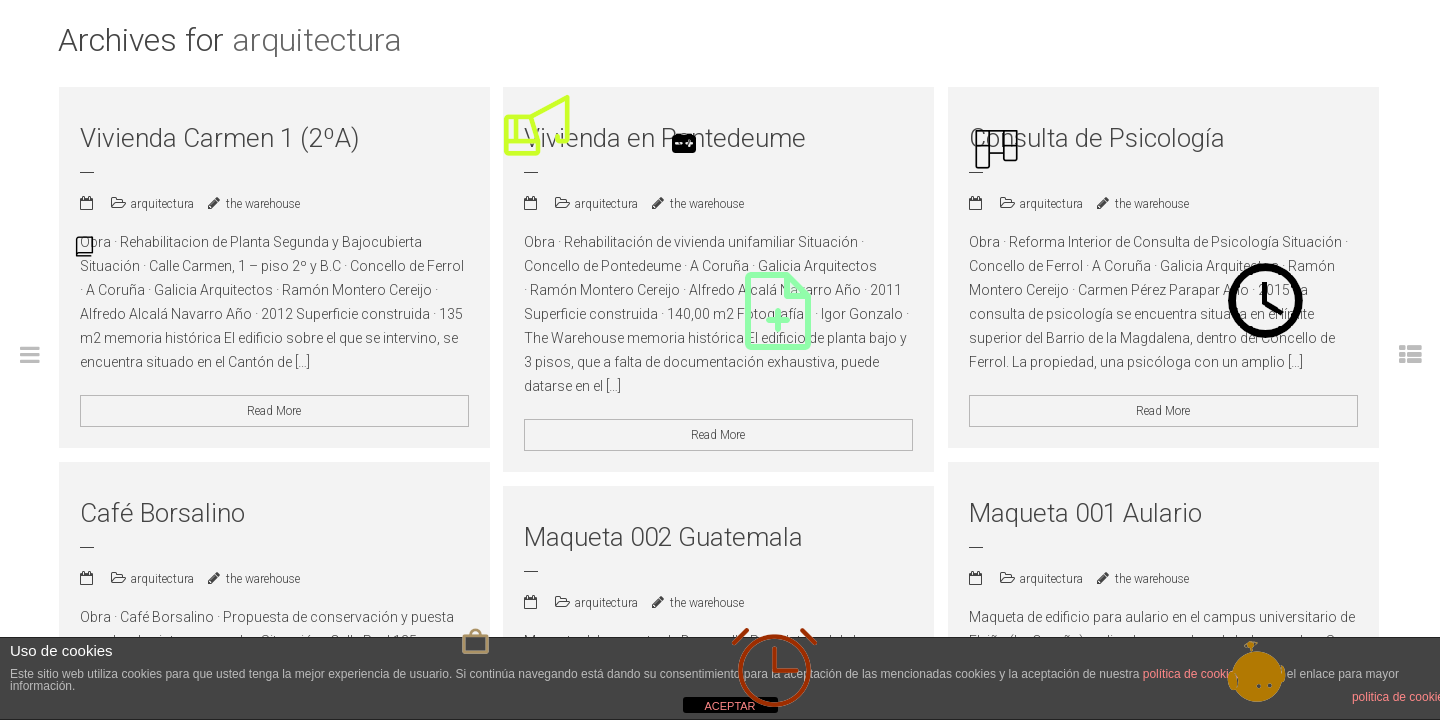 The image size is (1440, 720). Describe the element at coordinates (538, 129) in the screenshot. I see `construction or building in progress` at that location.